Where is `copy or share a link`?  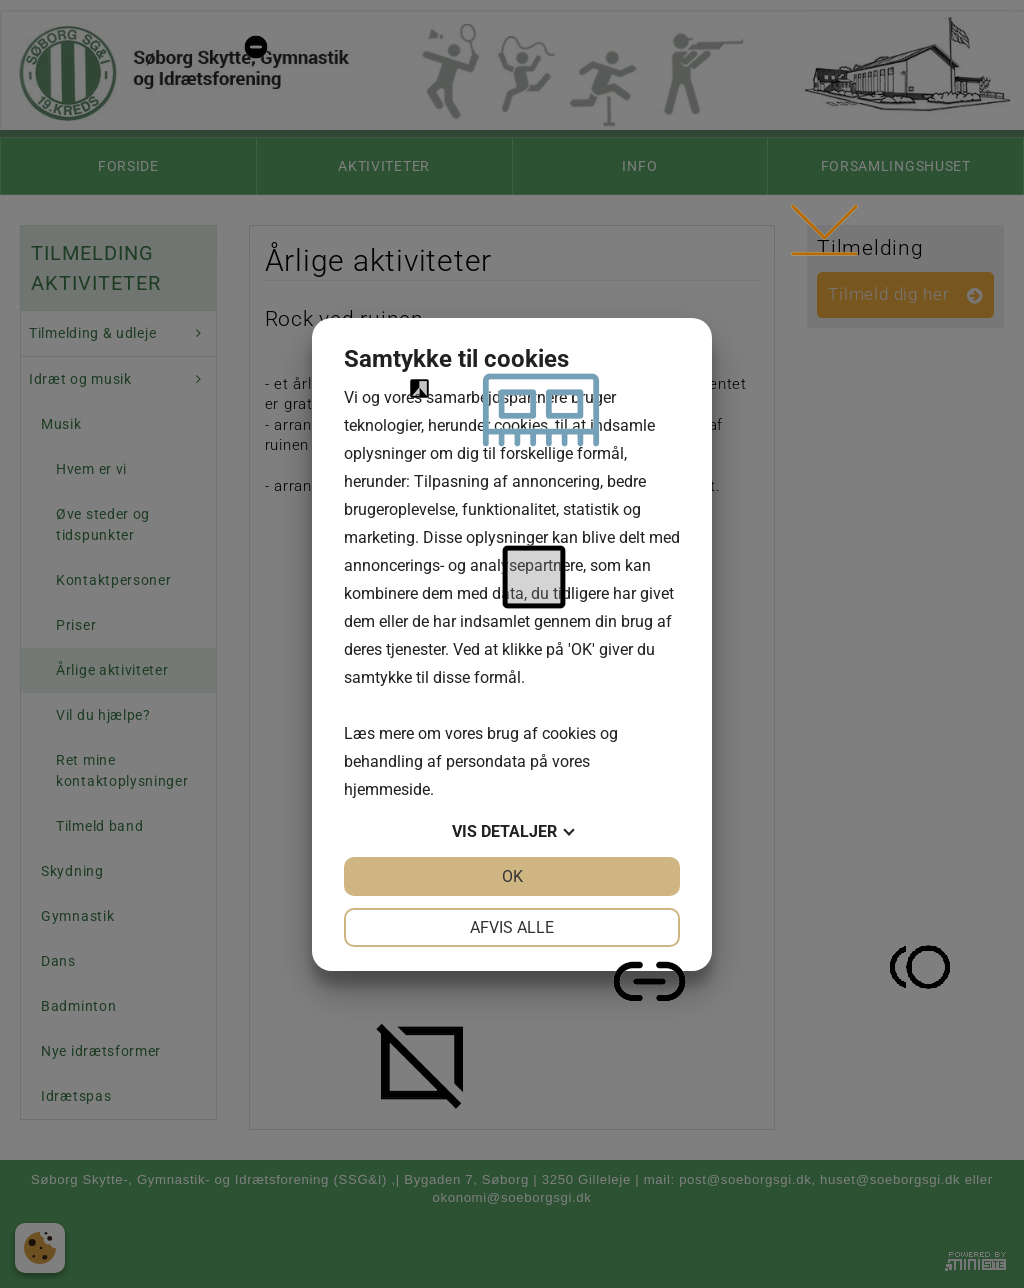 copy or share a link is located at coordinates (649, 981).